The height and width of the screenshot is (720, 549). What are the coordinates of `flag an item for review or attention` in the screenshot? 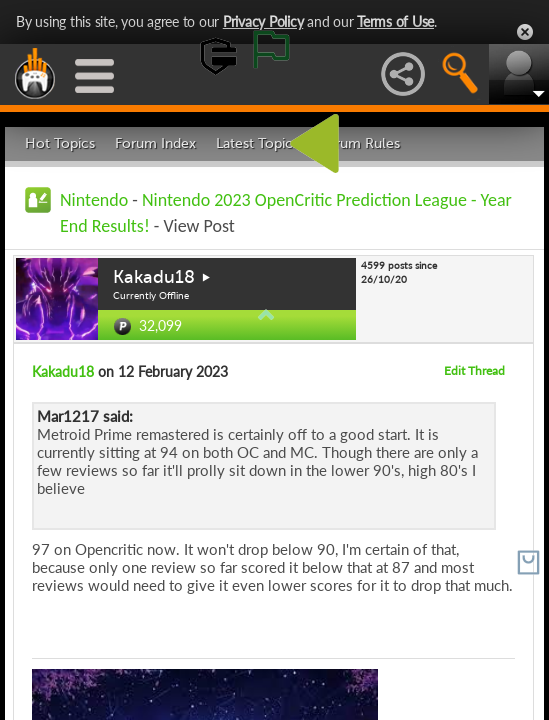 It's located at (271, 48).